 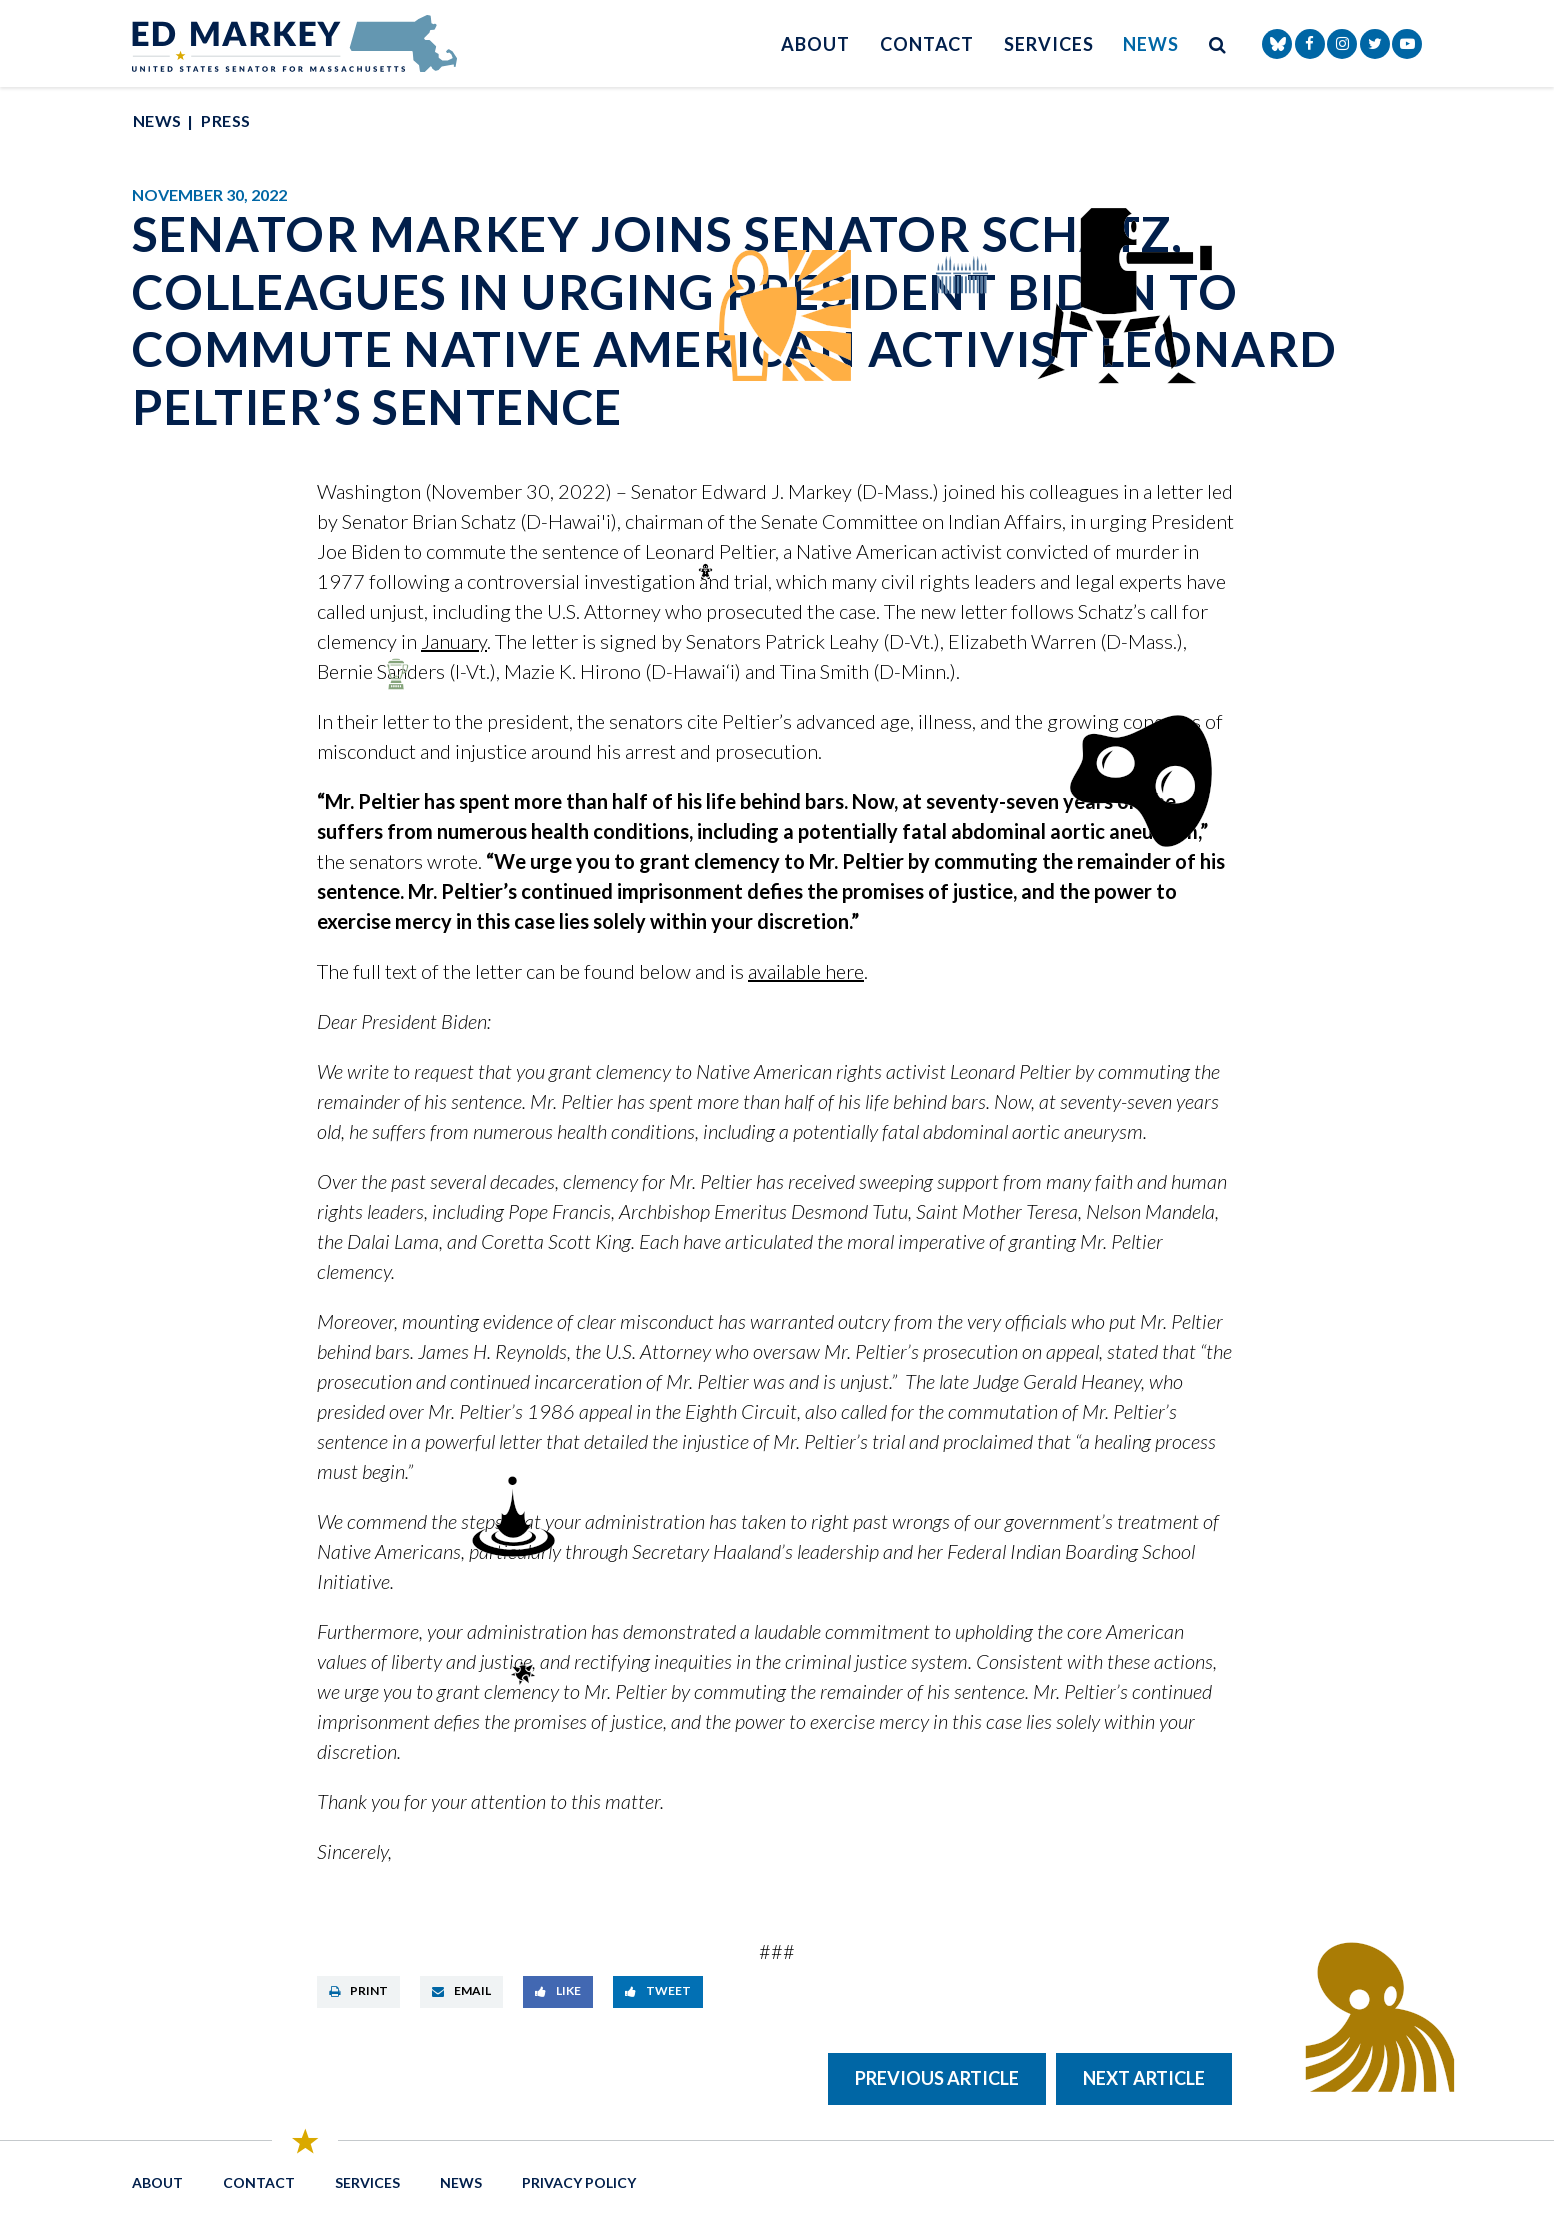 I want to click on indicates water or liquid effect in gameplay, so click(x=514, y=1518).